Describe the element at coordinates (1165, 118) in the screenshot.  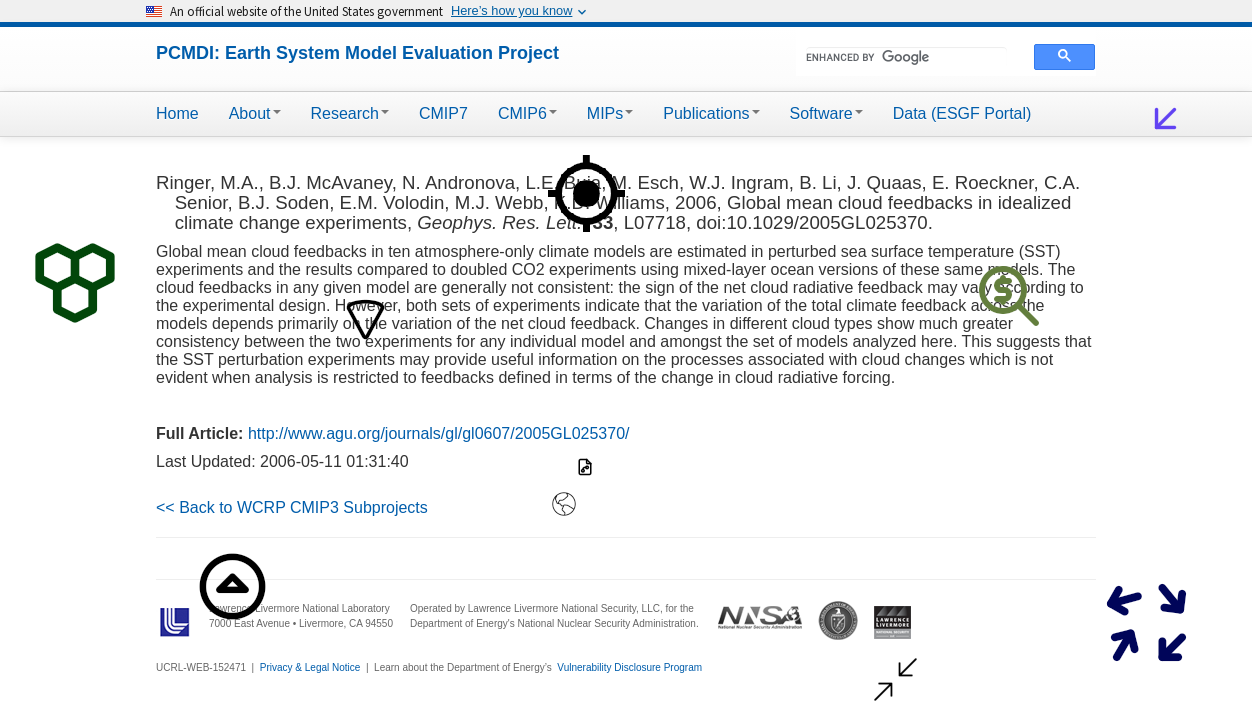
I see `navigate to bottom-left corner` at that location.